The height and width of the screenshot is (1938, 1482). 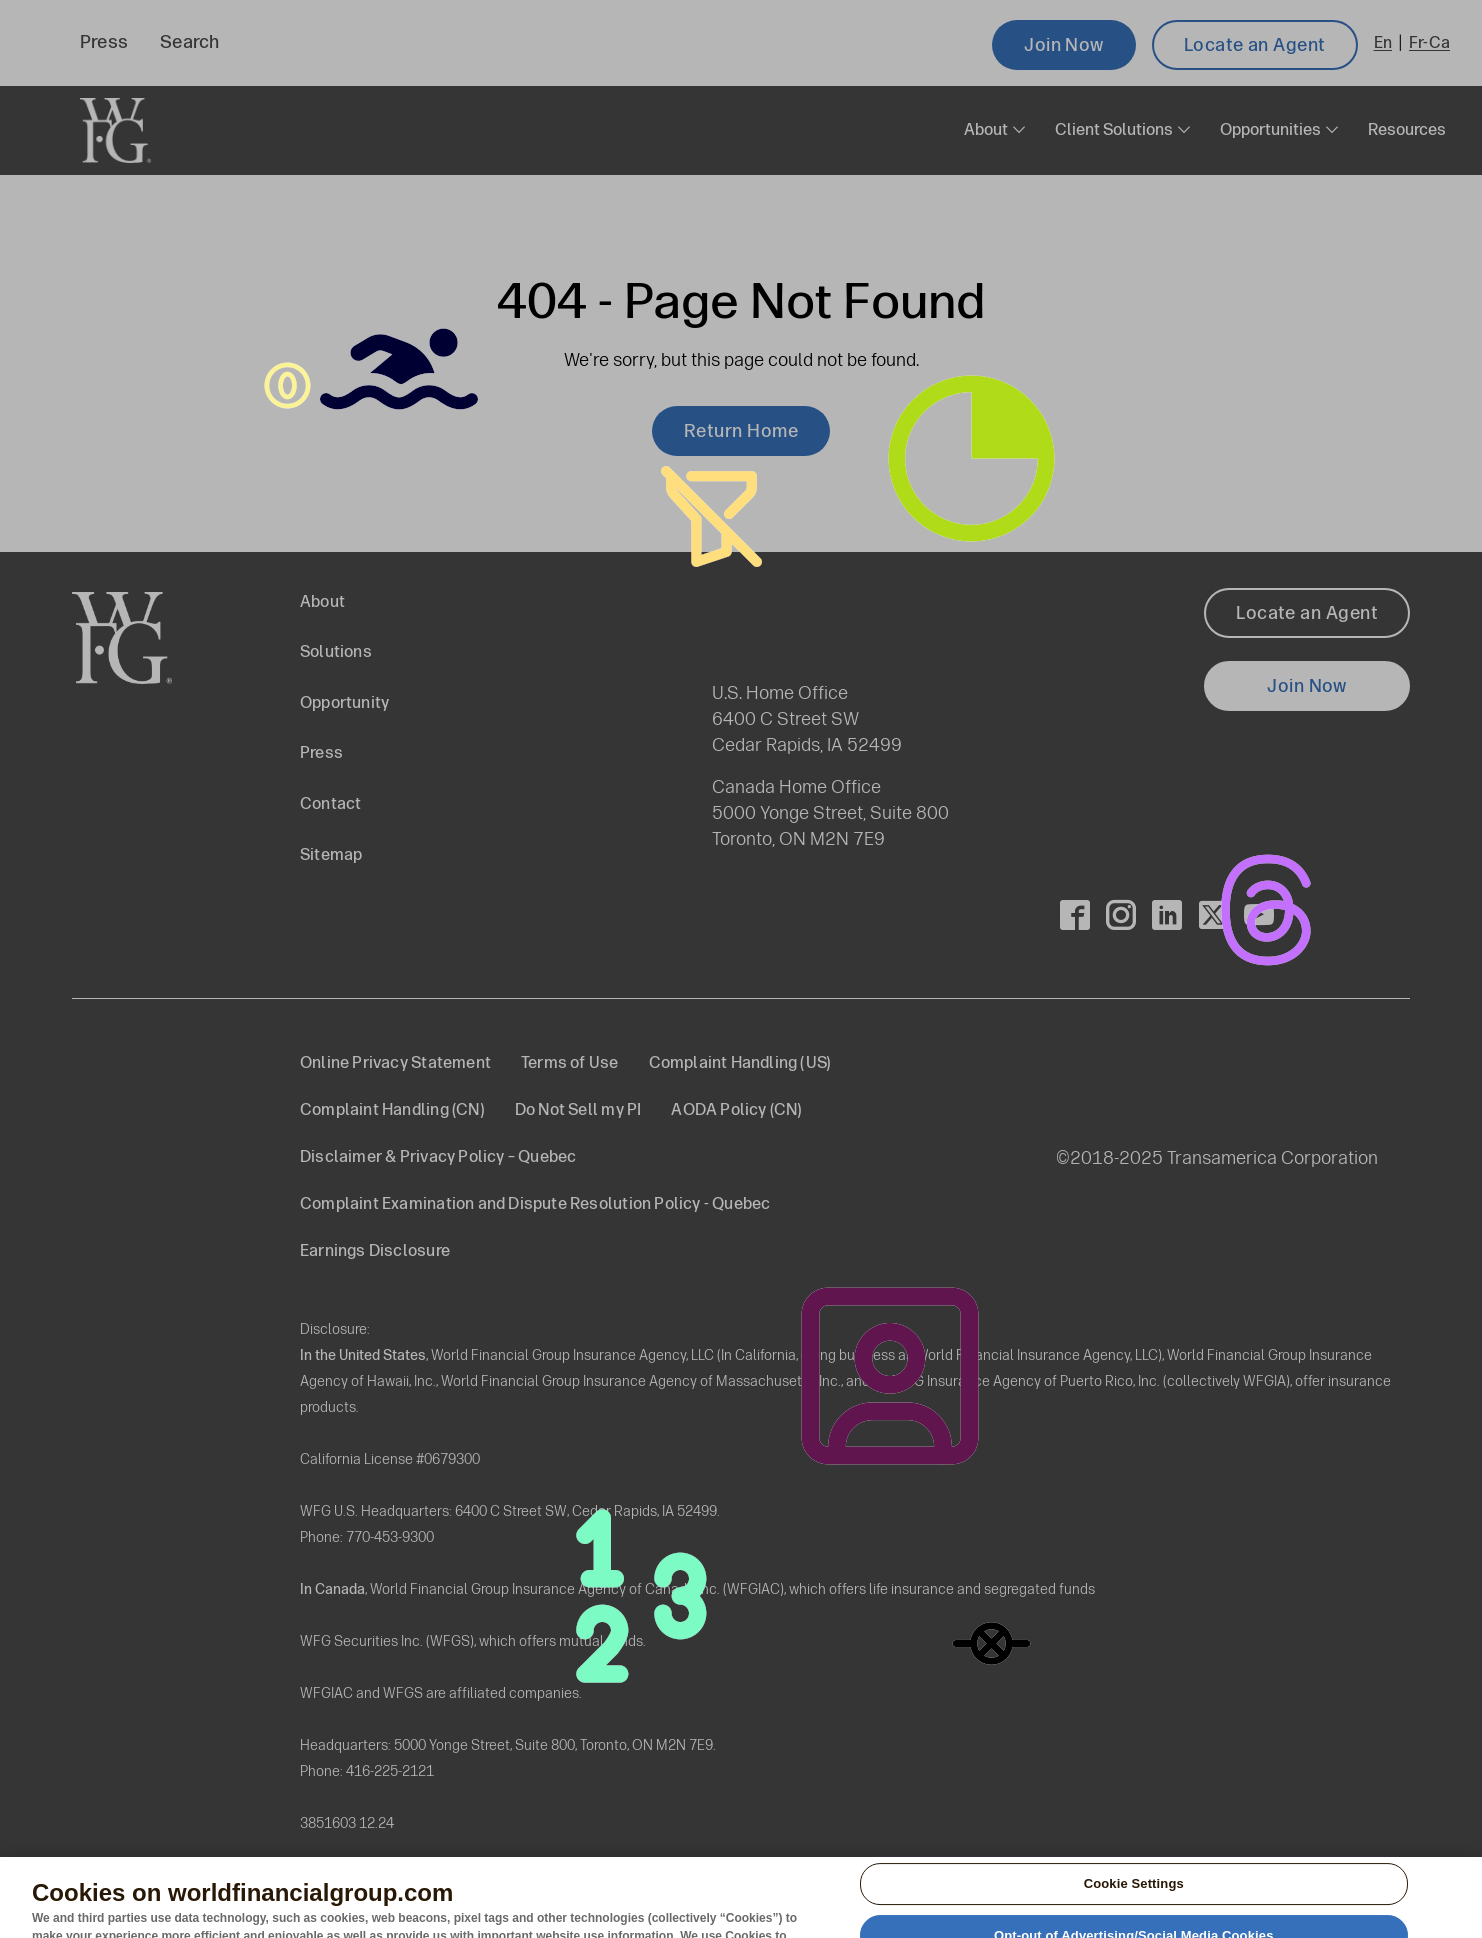 What do you see at coordinates (399, 369) in the screenshot?
I see `access swimming pool or aquatic facilities` at bounding box center [399, 369].